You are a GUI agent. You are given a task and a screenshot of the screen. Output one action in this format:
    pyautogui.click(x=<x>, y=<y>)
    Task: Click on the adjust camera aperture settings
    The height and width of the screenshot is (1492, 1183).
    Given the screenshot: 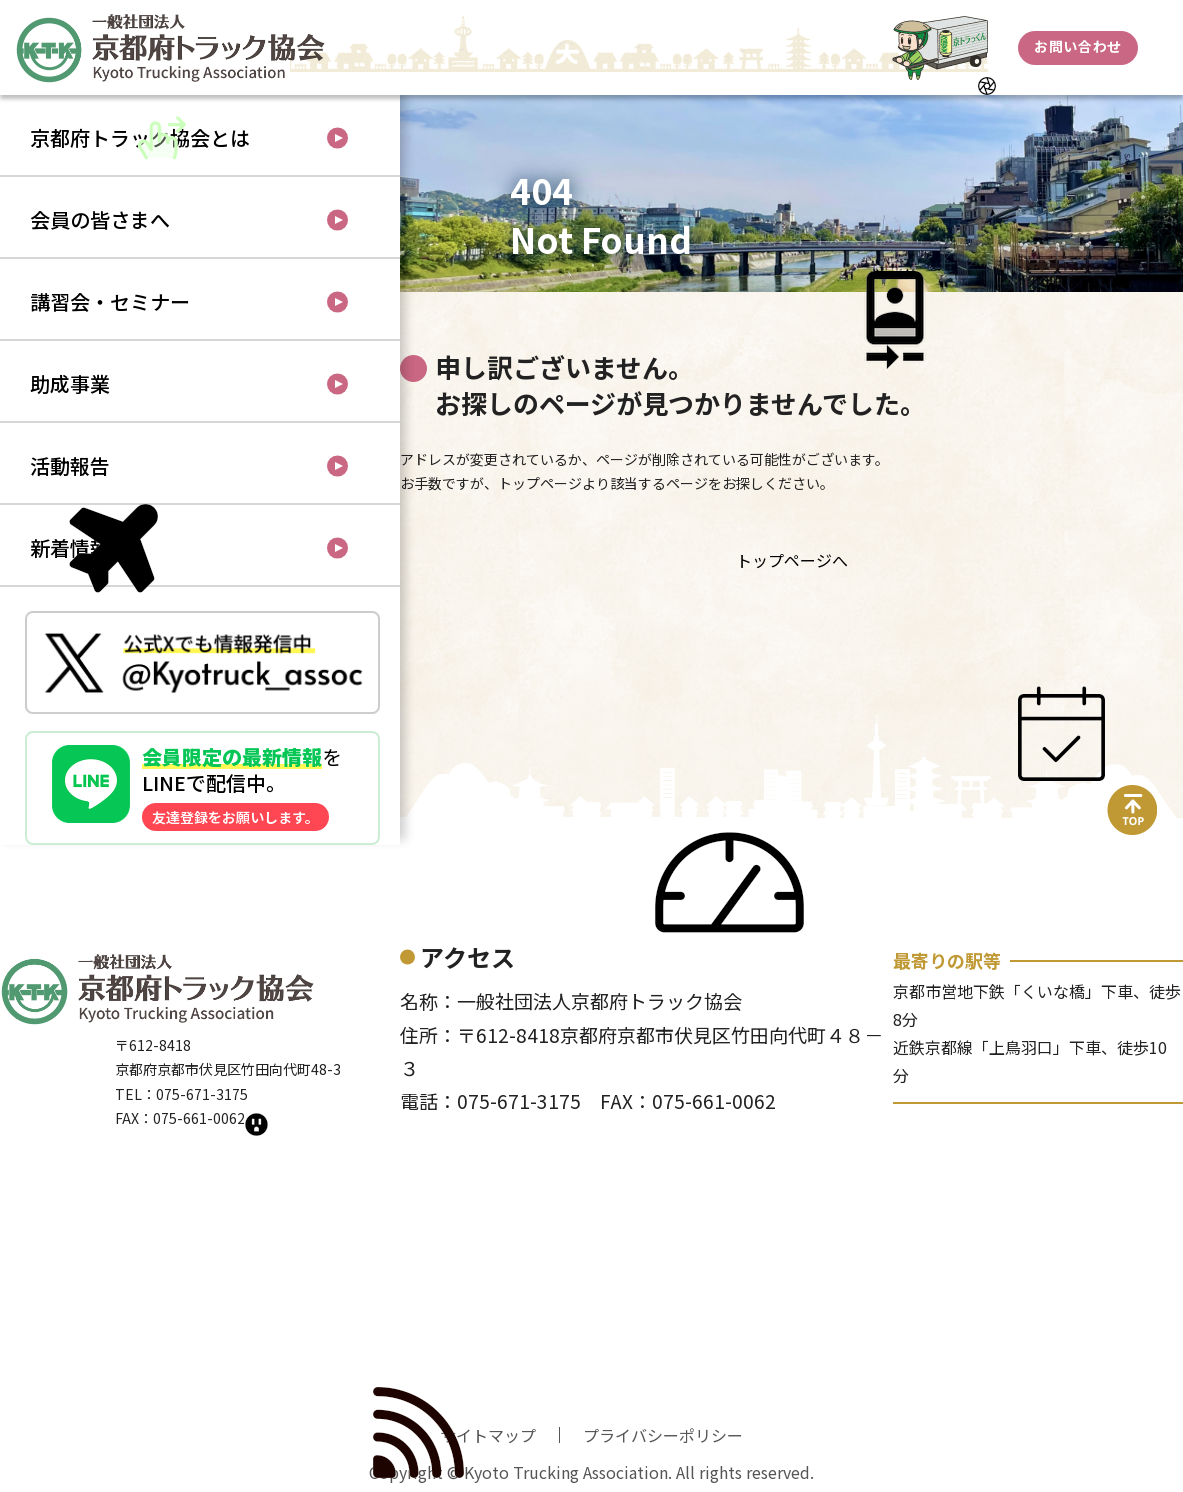 What is the action you would take?
    pyautogui.click(x=987, y=86)
    